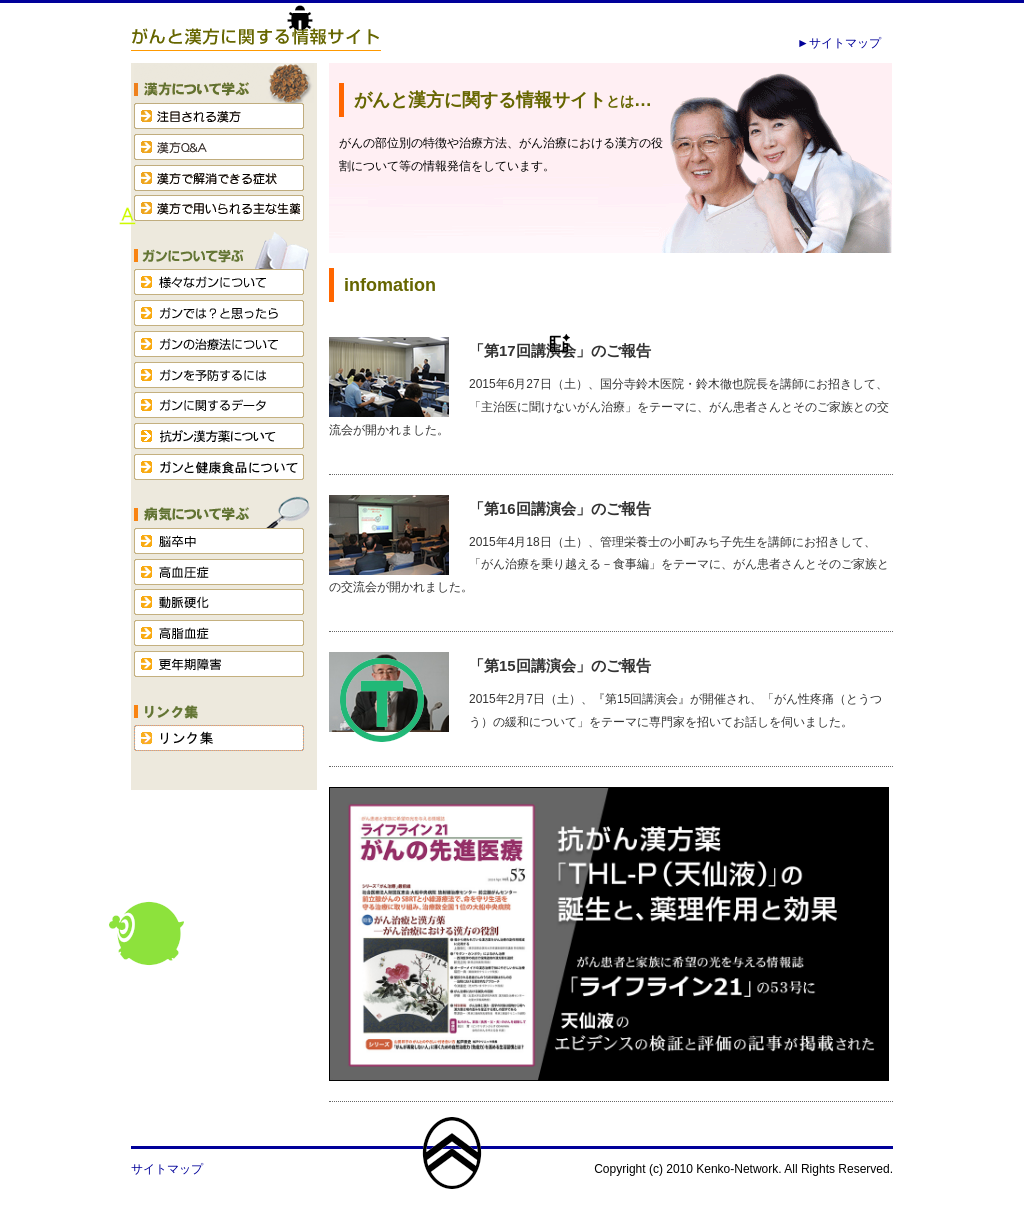  What do you see at coordinates (146, 933) in the screenshot?
I see `open the Plurk social networking app` at bounding box center [146, 933].